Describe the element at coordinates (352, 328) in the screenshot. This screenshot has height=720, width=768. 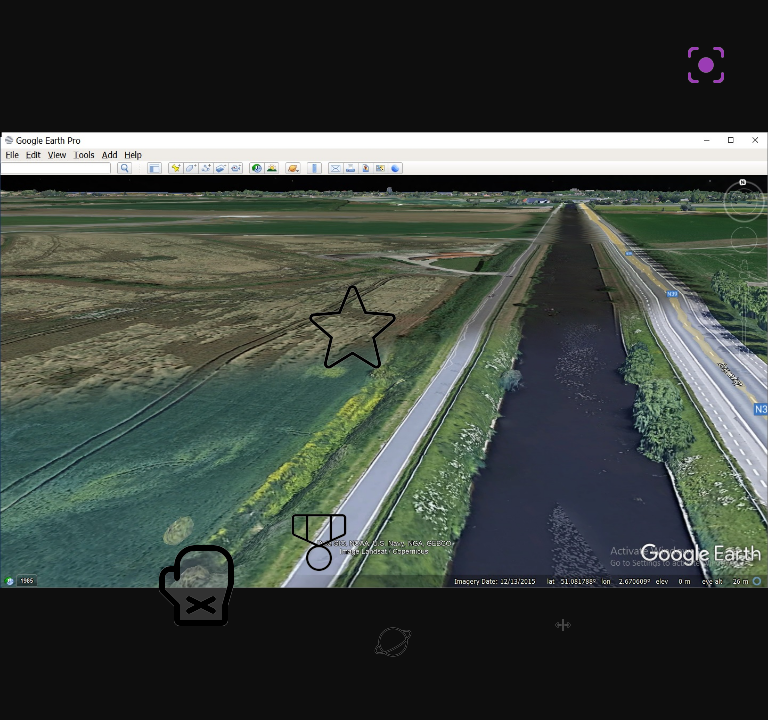
I see `add to favorites` at that location.